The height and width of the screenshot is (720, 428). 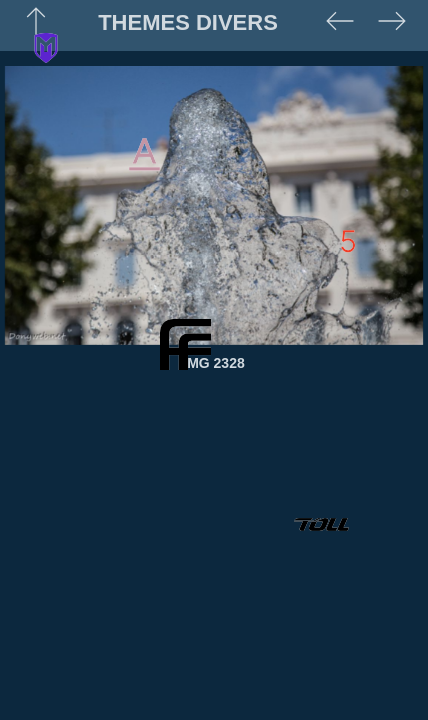 I want to click on indicates step 5 in a numbered sequence, so click(x=348, y=241).